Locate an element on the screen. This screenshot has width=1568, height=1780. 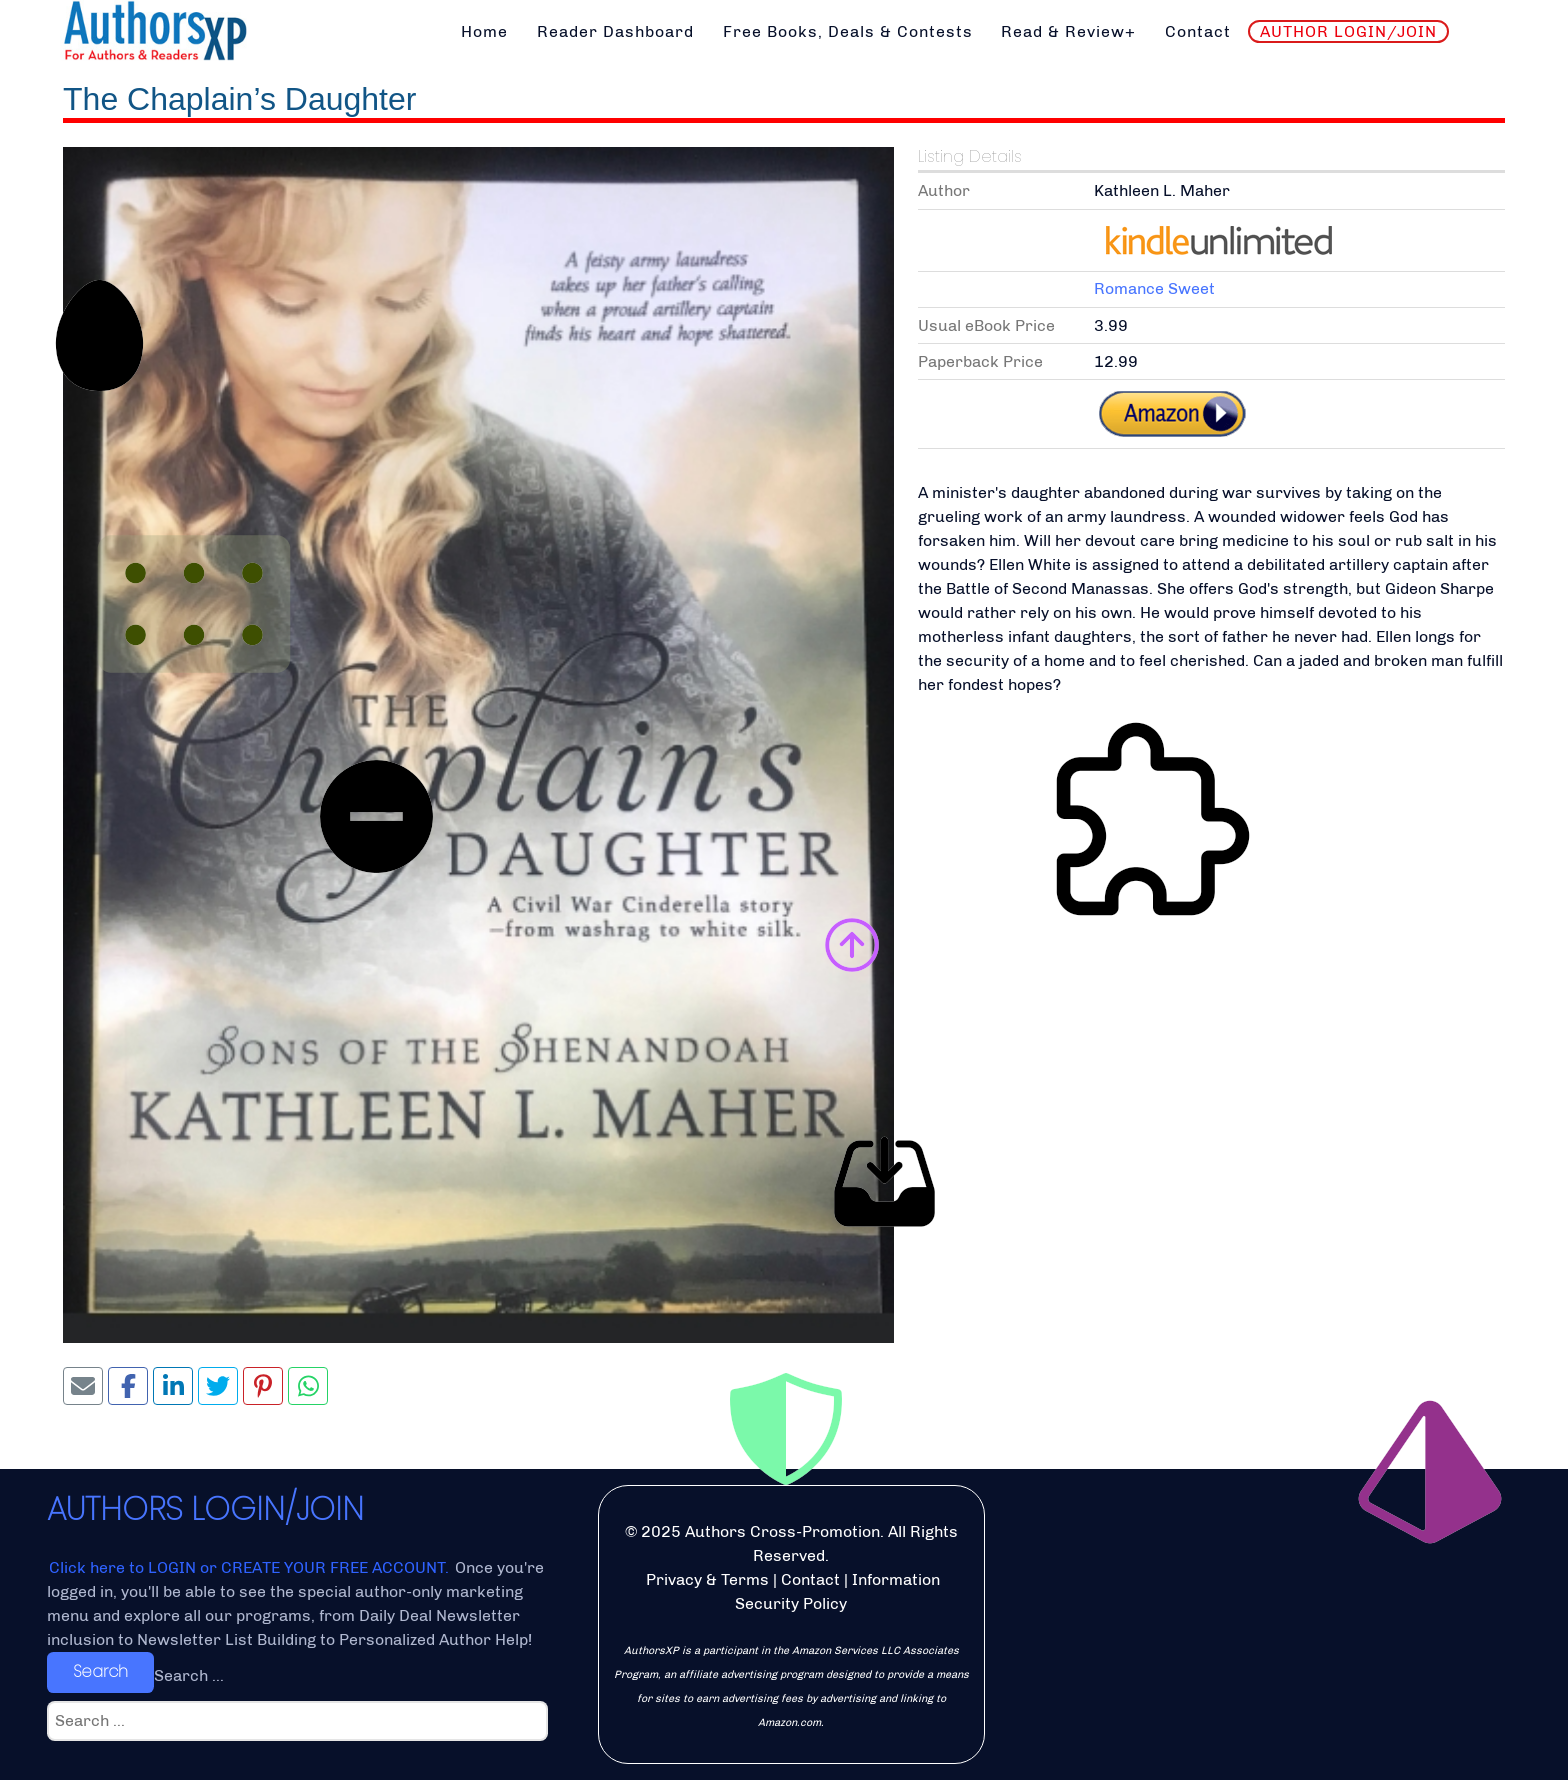
access color or light spectrum settings is located at coordinates (1430, 1472).